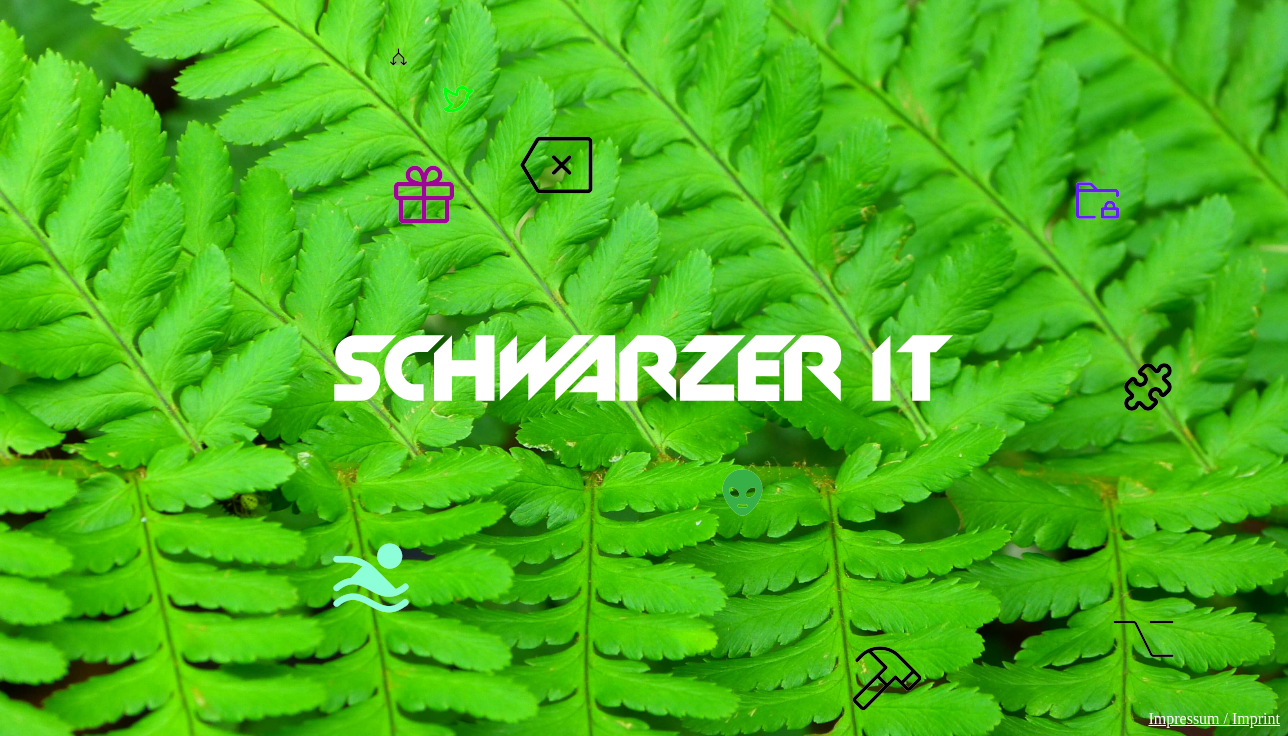 The width and height of the screenshot is (1288, 736). I want to click on indicates extraterrestrial or sci-fi themed content, so click(742, 492).